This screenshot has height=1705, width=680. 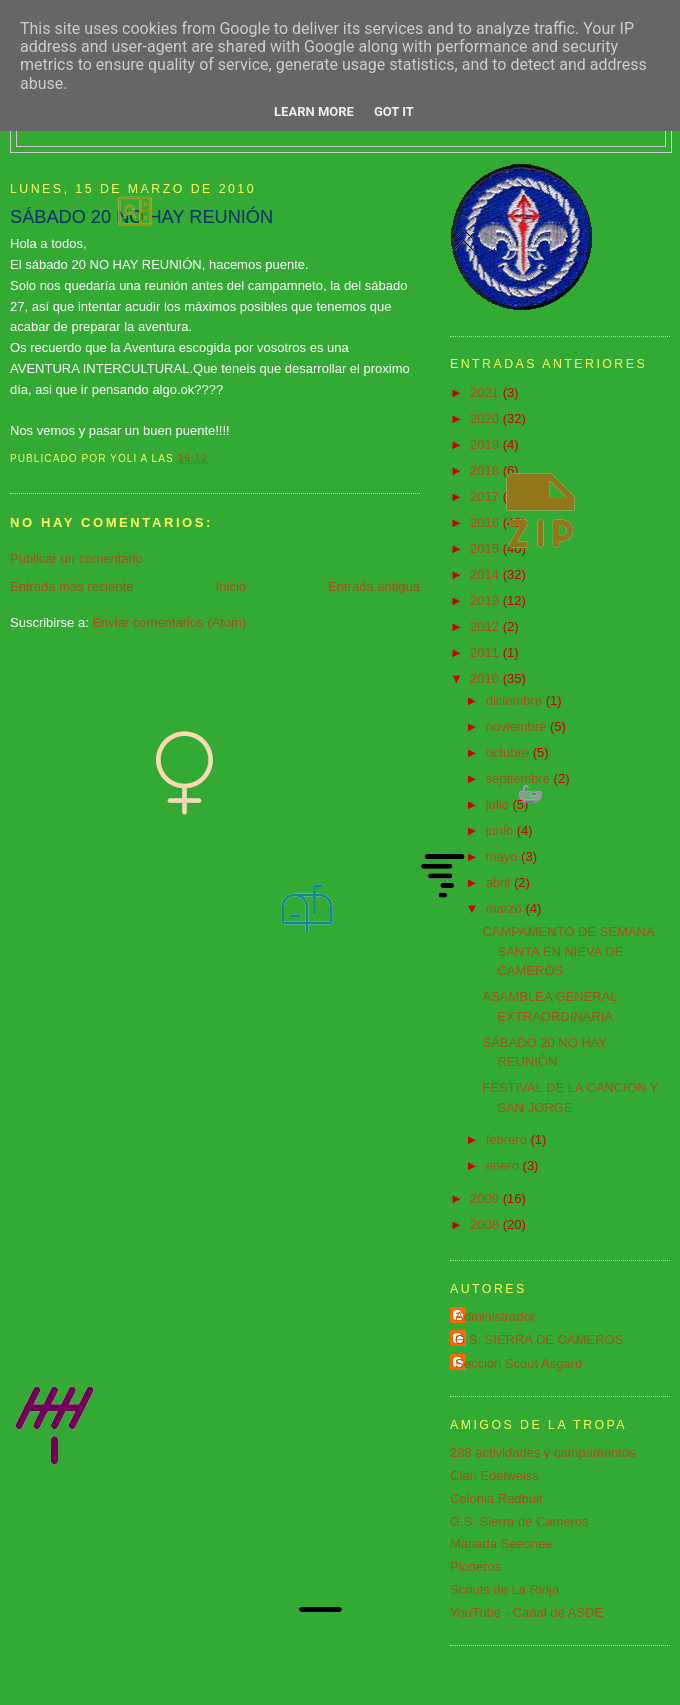 What do you see at coordinates (320, 1609) in the screenshot?
I see `remove an item from a list or cart` at bounding box center [320, 1609].